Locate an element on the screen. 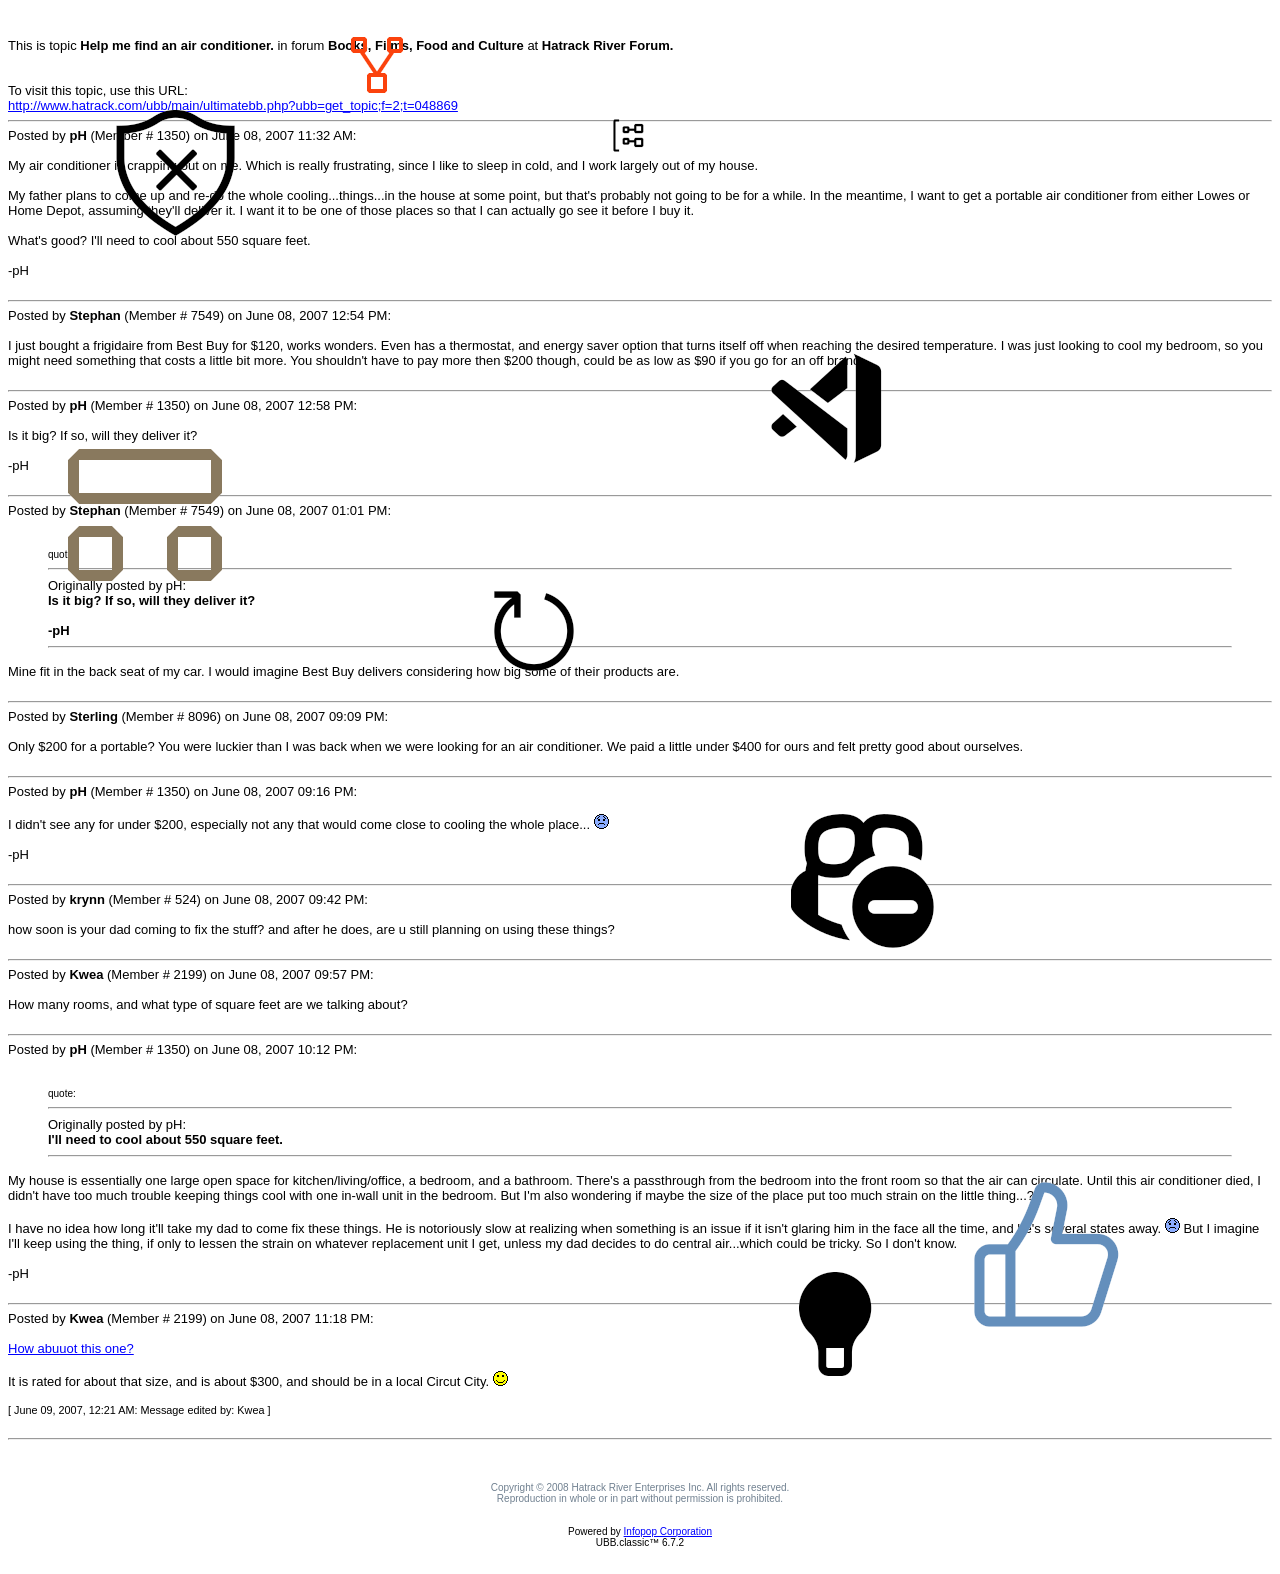 Image resolution: width=1280 pixels, height=1574 pixels. view parent classes or supertypes in code hierarchy is located at coordinates (379, 65).